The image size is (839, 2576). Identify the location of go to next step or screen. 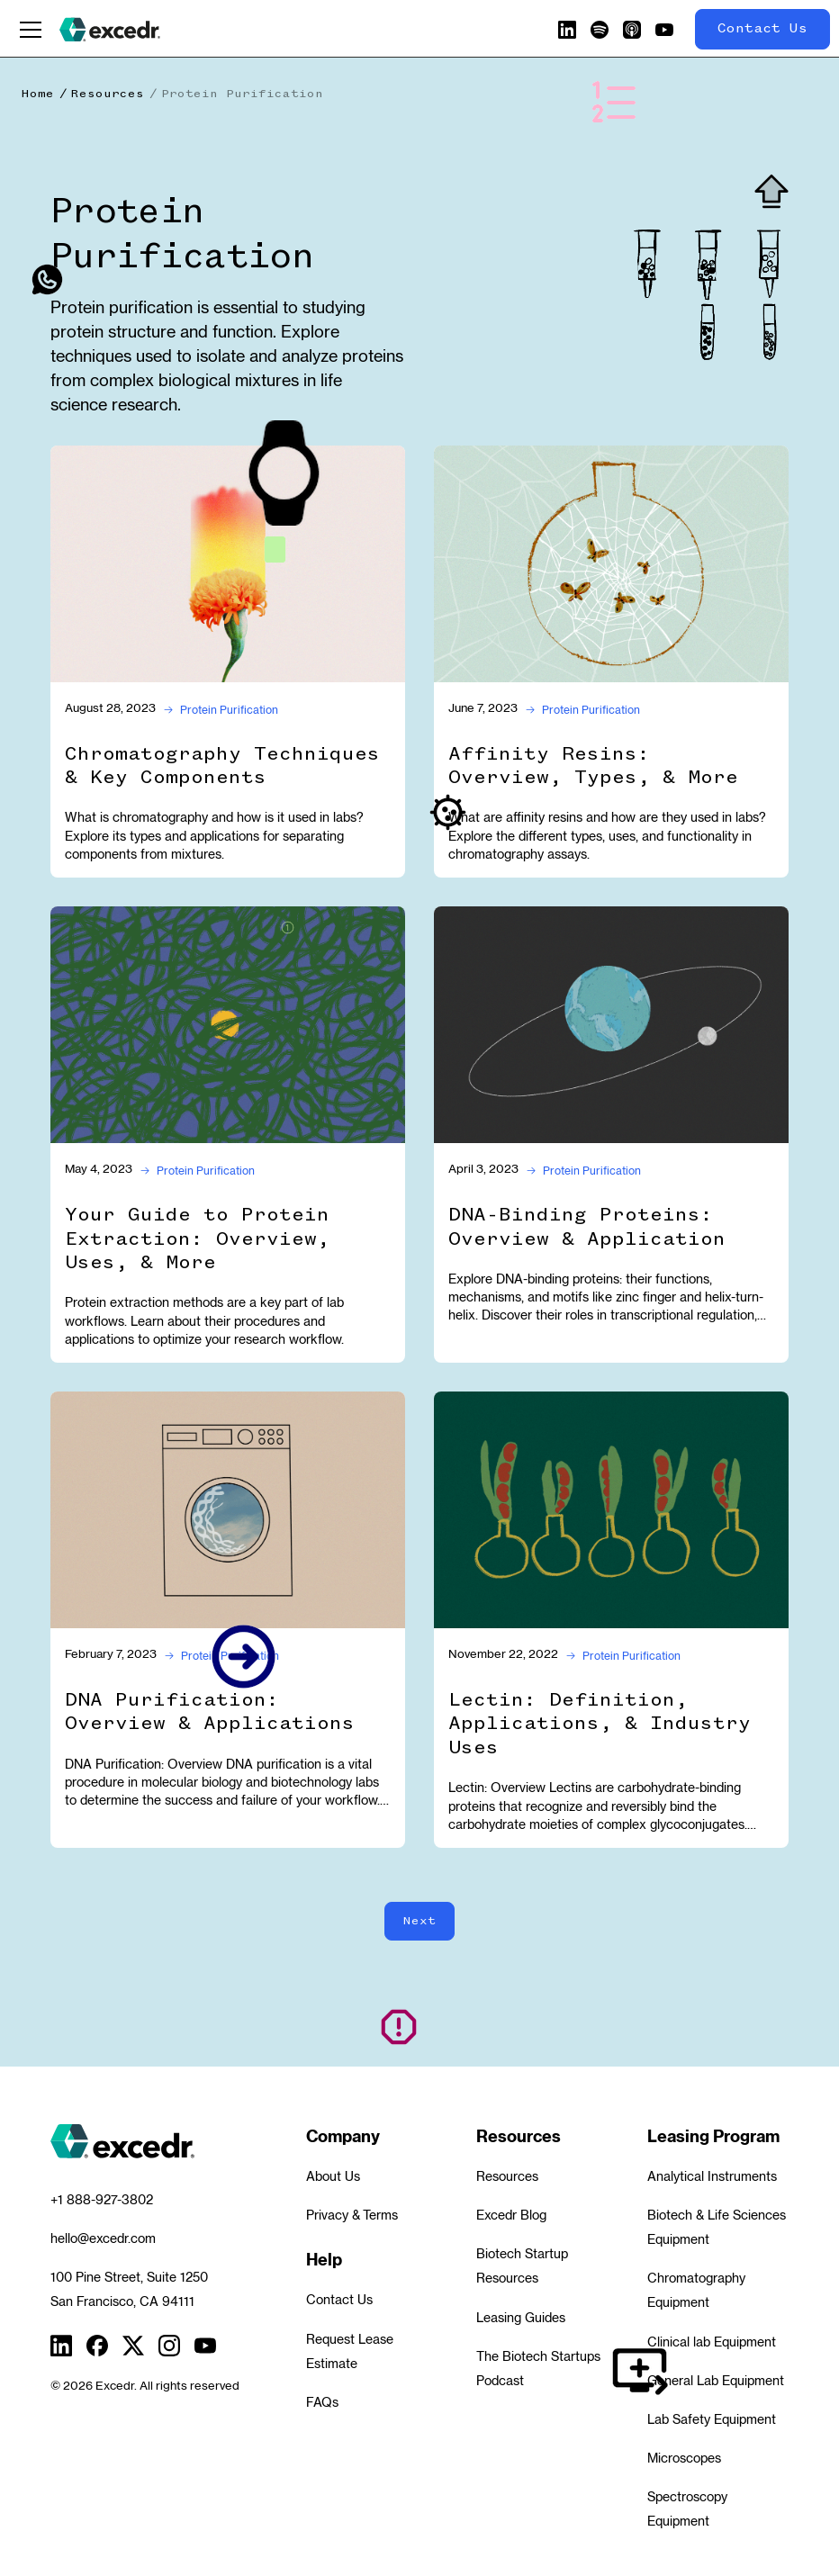
(243, 1656).